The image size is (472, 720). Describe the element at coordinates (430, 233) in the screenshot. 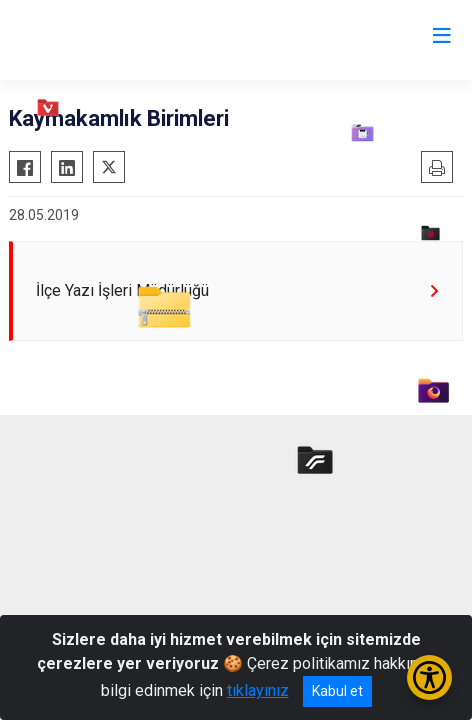

I see `folder containing BenQ ZOWIE gaming peripherals software or drivers` at that location.